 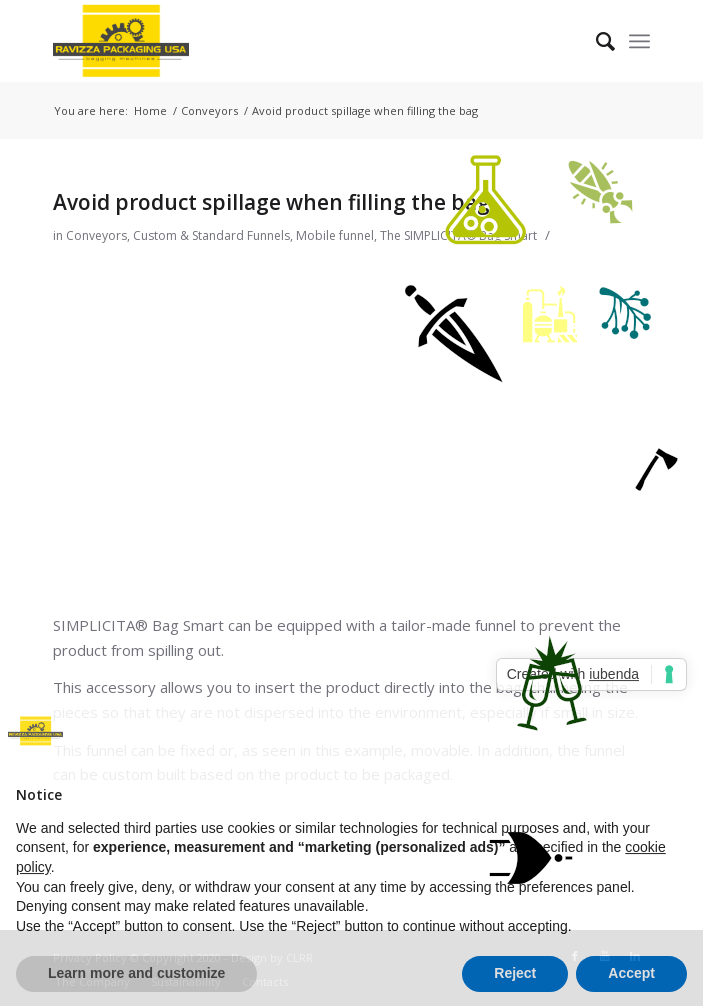 I want to click on equip a dagger or short blade weapon, so click(x=454, y=334).